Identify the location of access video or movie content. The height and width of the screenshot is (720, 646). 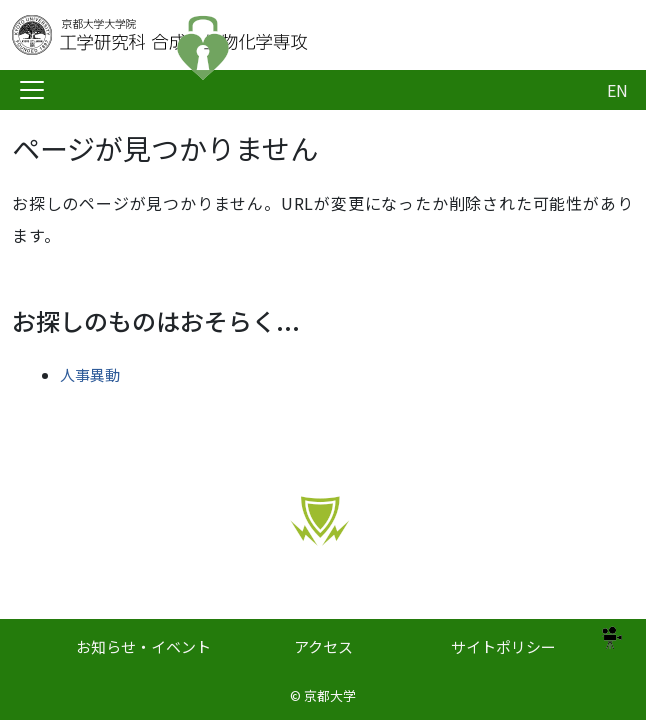
(612, 637).